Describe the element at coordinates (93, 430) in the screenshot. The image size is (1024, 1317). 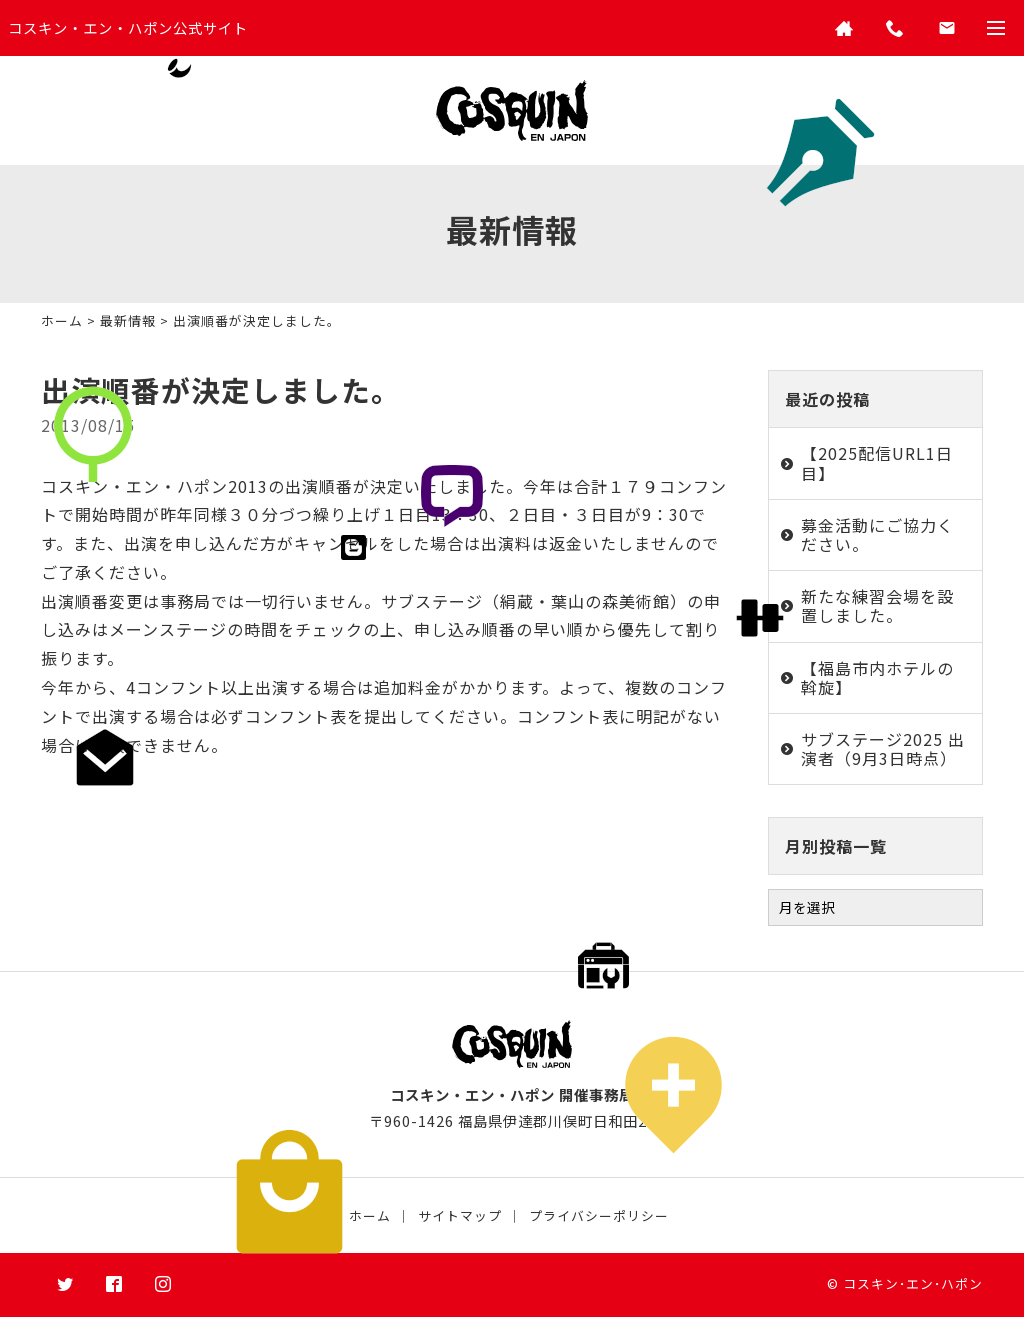
I see `mark a location on the map` at that location.